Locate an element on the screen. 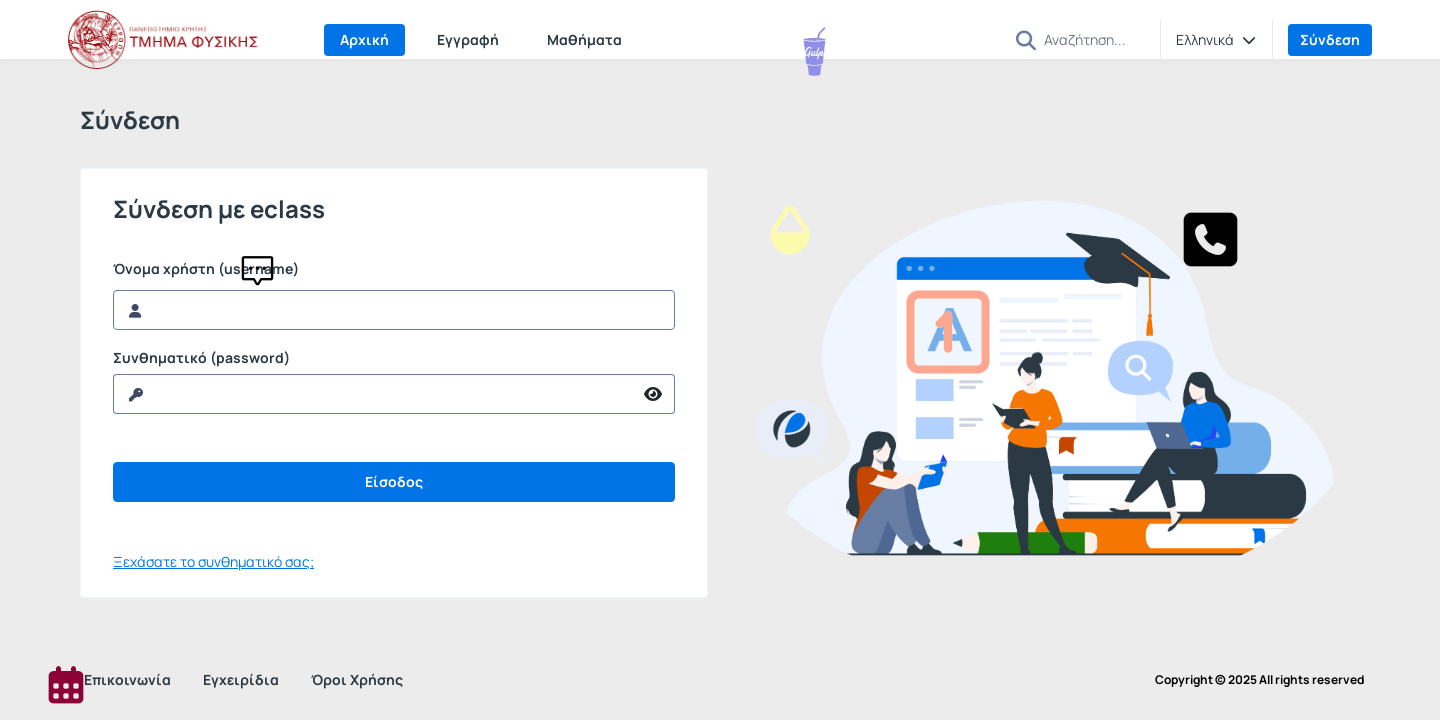  adjust water or liquid fill level is located at coordinates (790, 230).